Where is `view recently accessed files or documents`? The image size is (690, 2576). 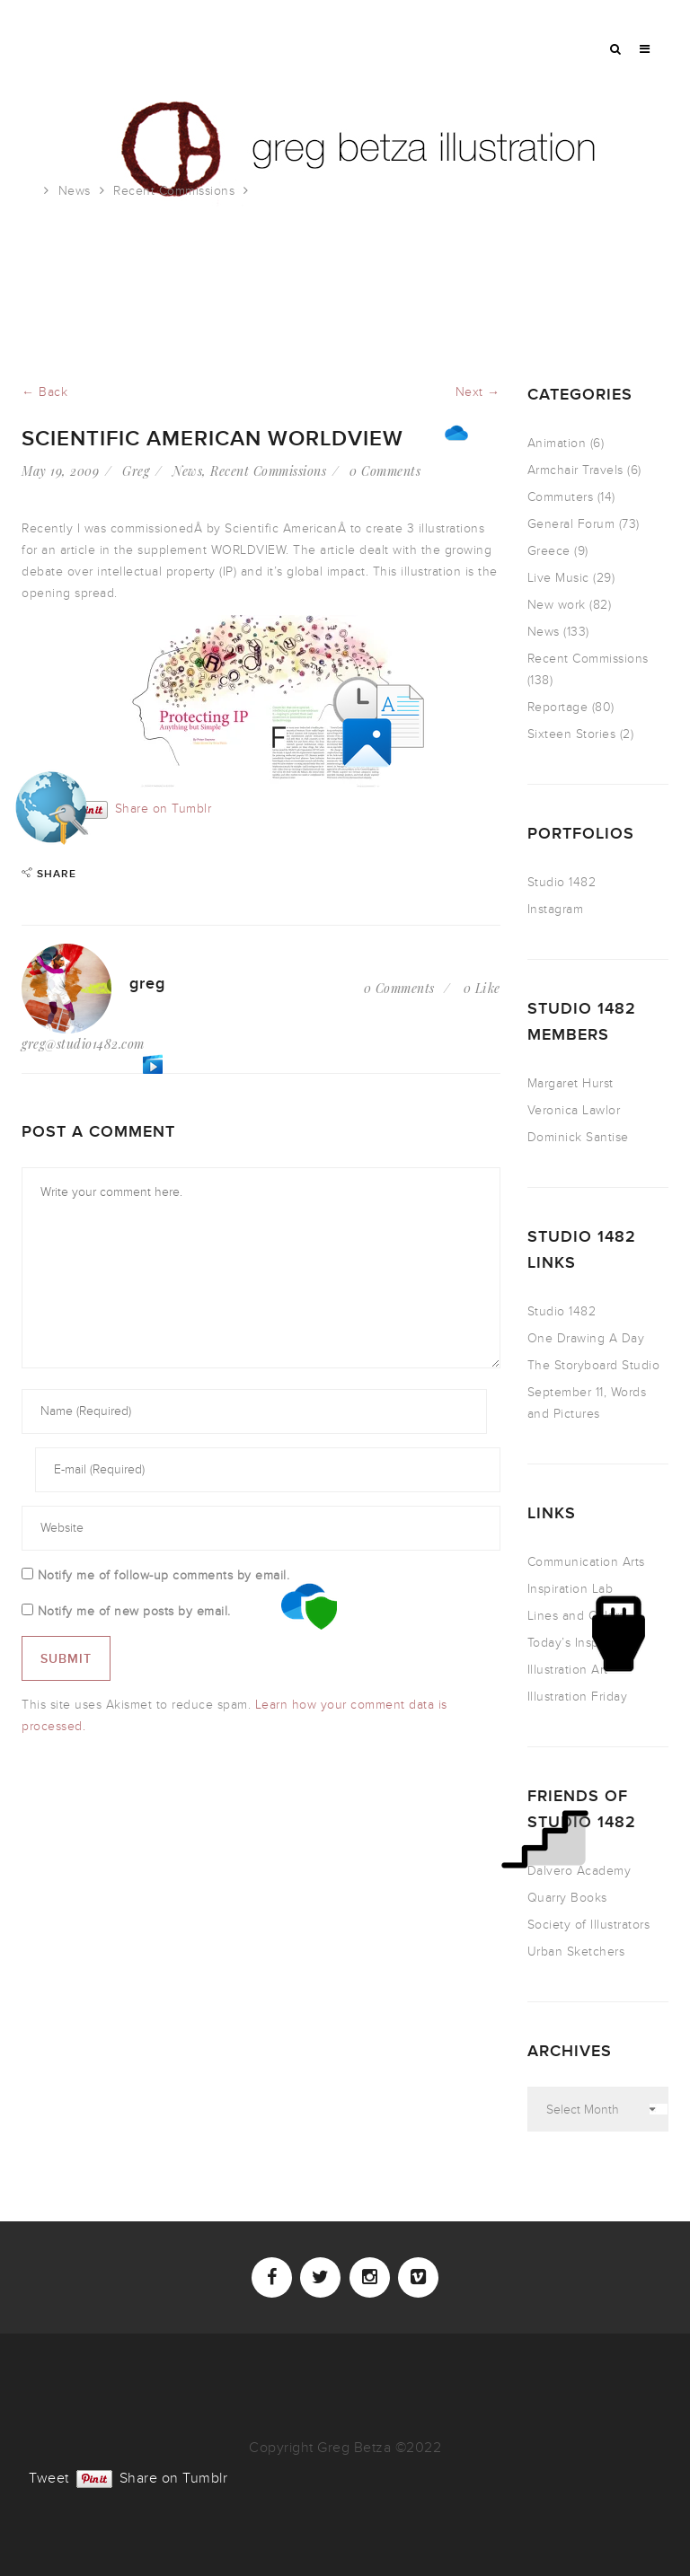 view recently accessed files or documents is located at coordinates (377, 721).